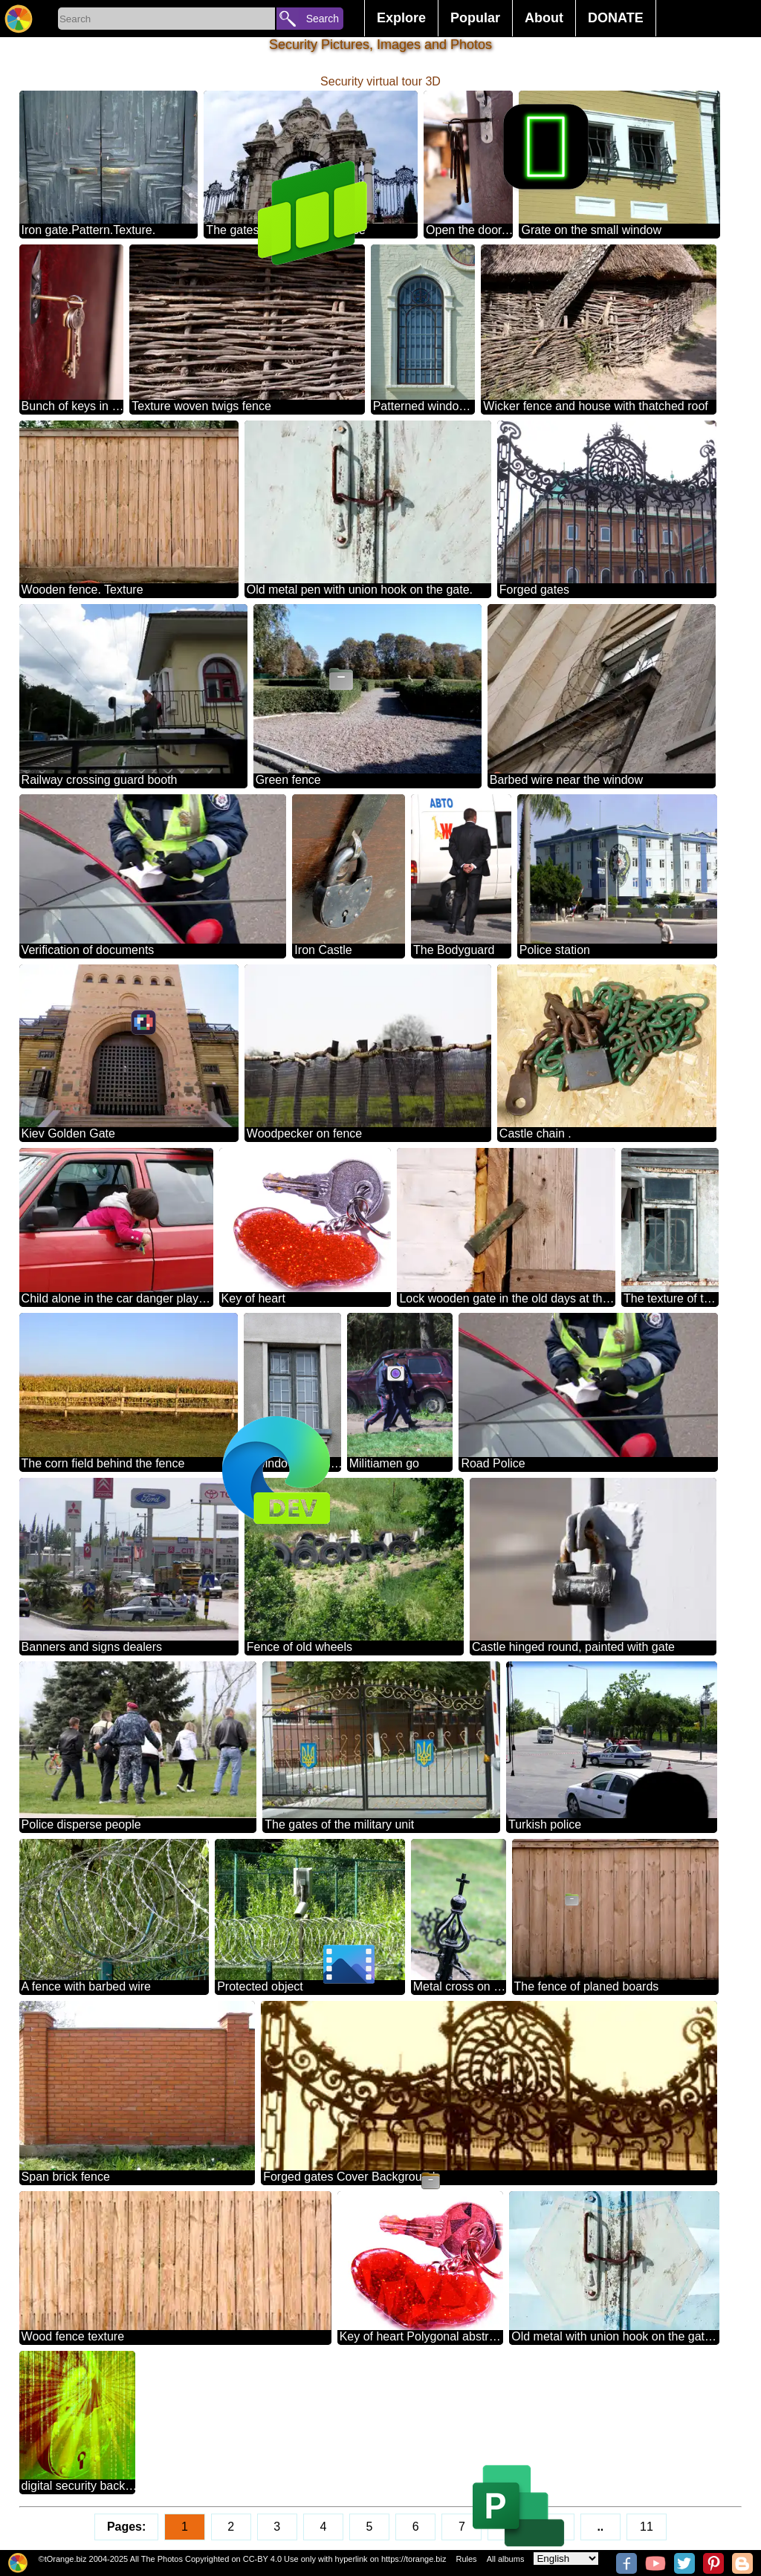 The width and height of the screenshot is (761, 2576). I want to click on open the file manager application, so click(571, 1899).